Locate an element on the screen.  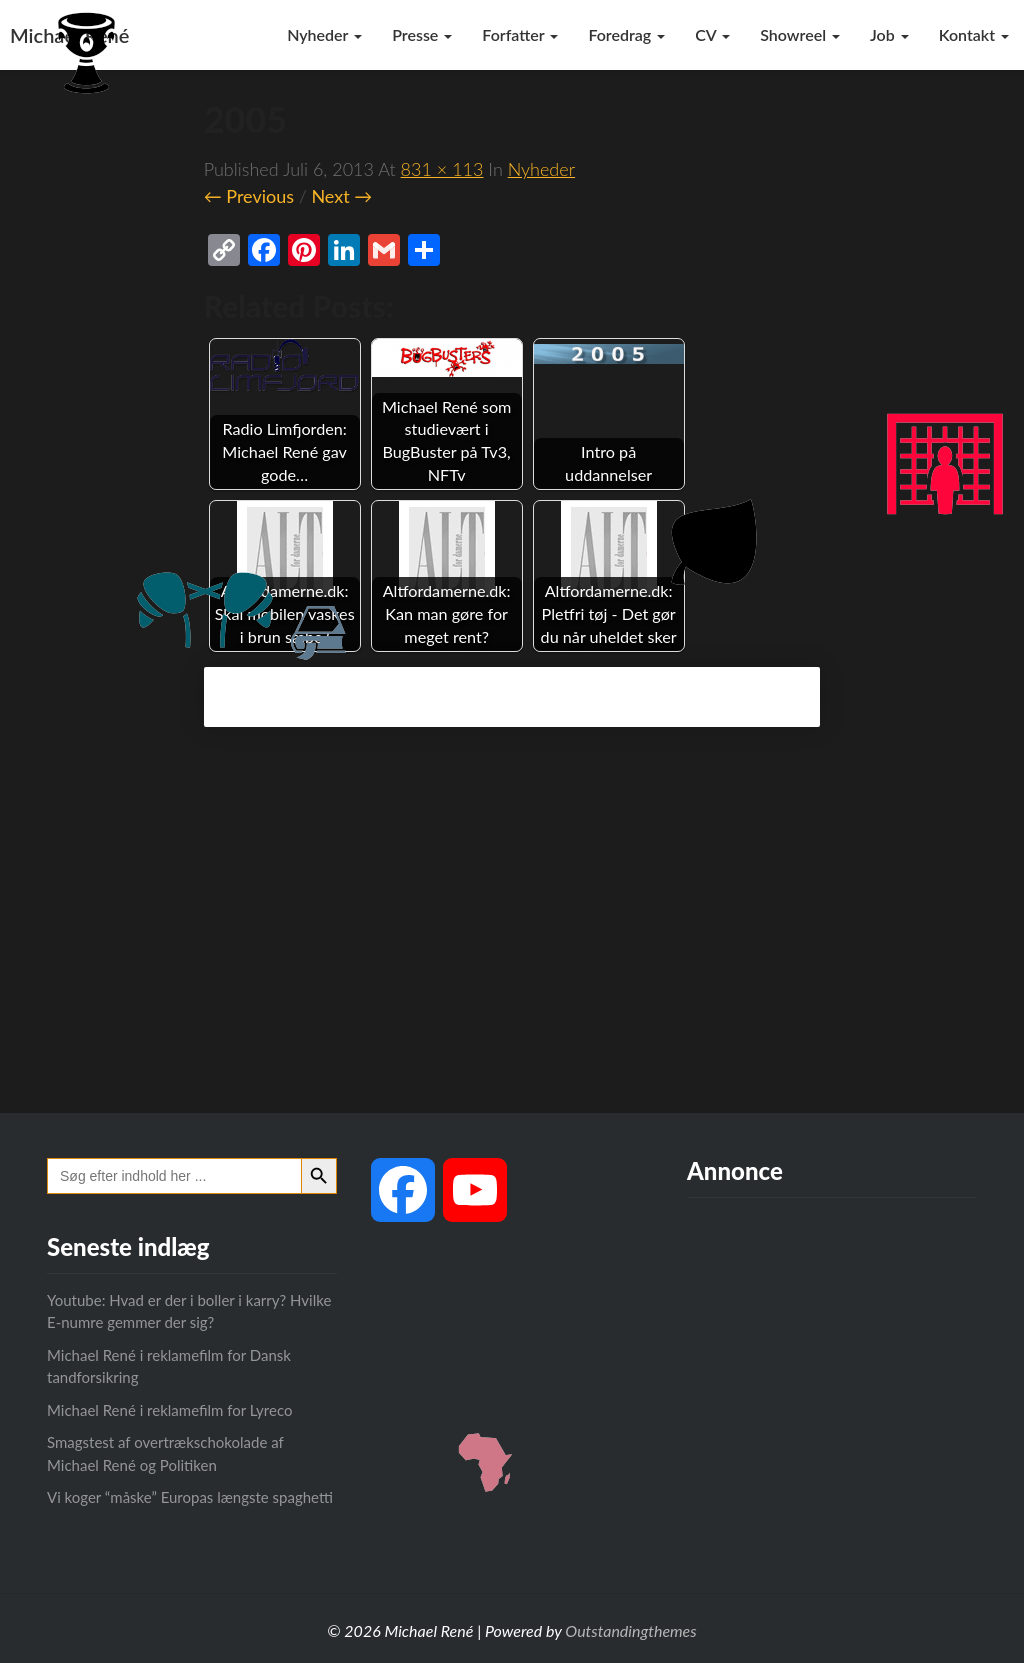
view achievements or trophies is located at coordinates (85, 53).